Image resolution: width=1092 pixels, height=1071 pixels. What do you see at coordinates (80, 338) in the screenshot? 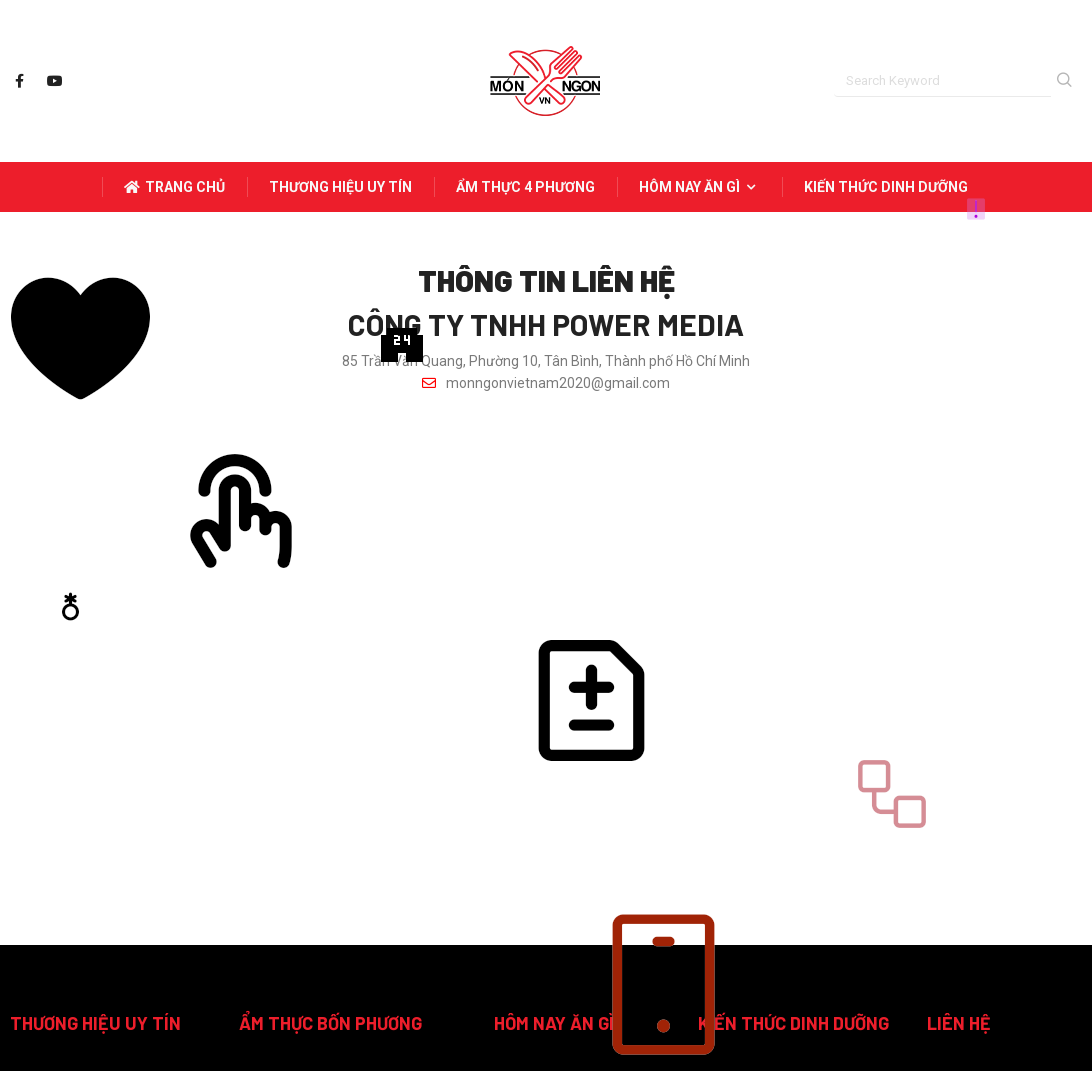
I see `add to favorites` at bounding box center [80, 338].